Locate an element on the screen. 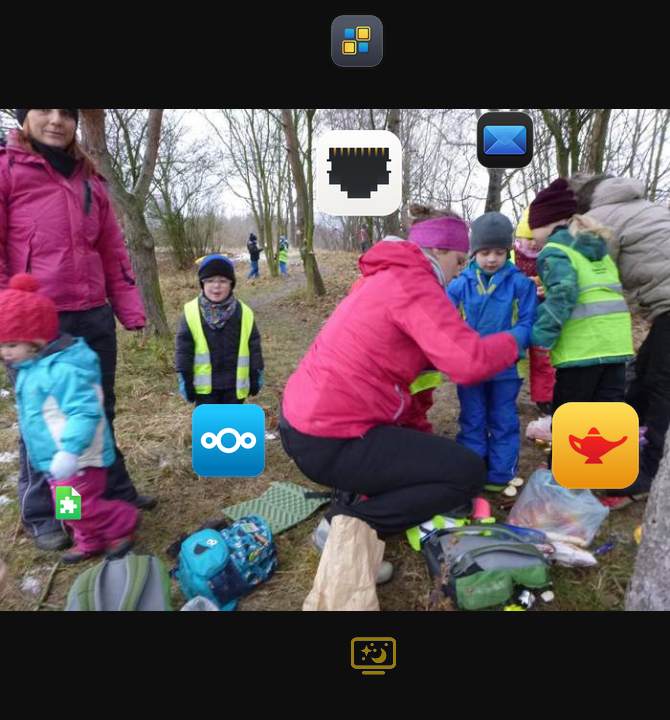 Image resolution: width=670 pixels, height=720 pixels. launch gnome klotski sliding block puzzle game is located at coordinates (357, 41).